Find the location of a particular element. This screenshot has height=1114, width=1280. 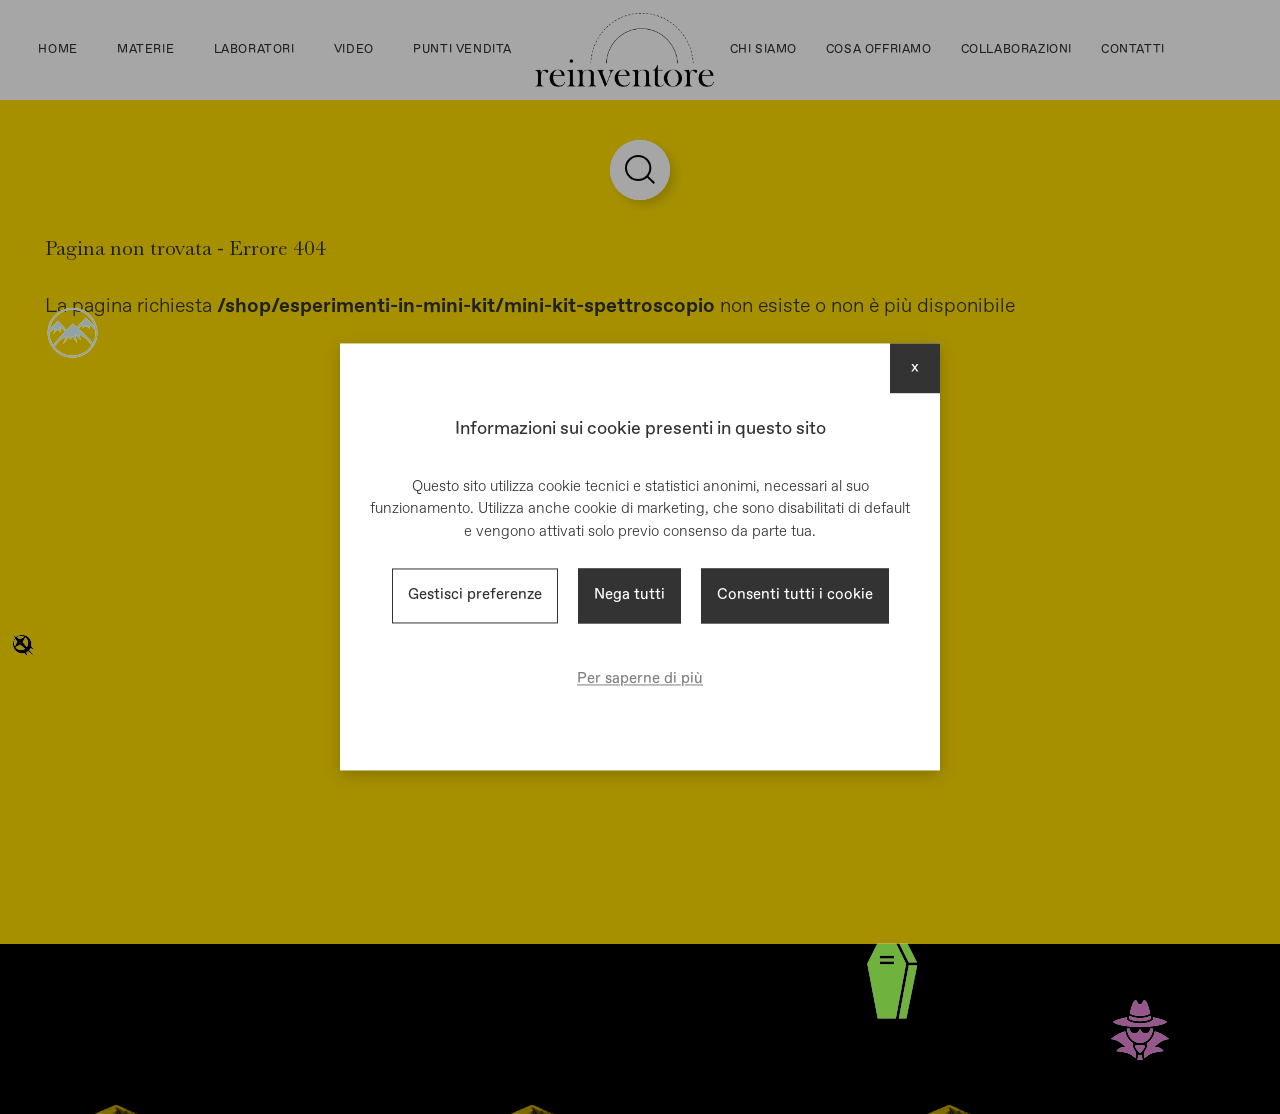

view mountain or hiking trails is located at coordinates (72, 332).